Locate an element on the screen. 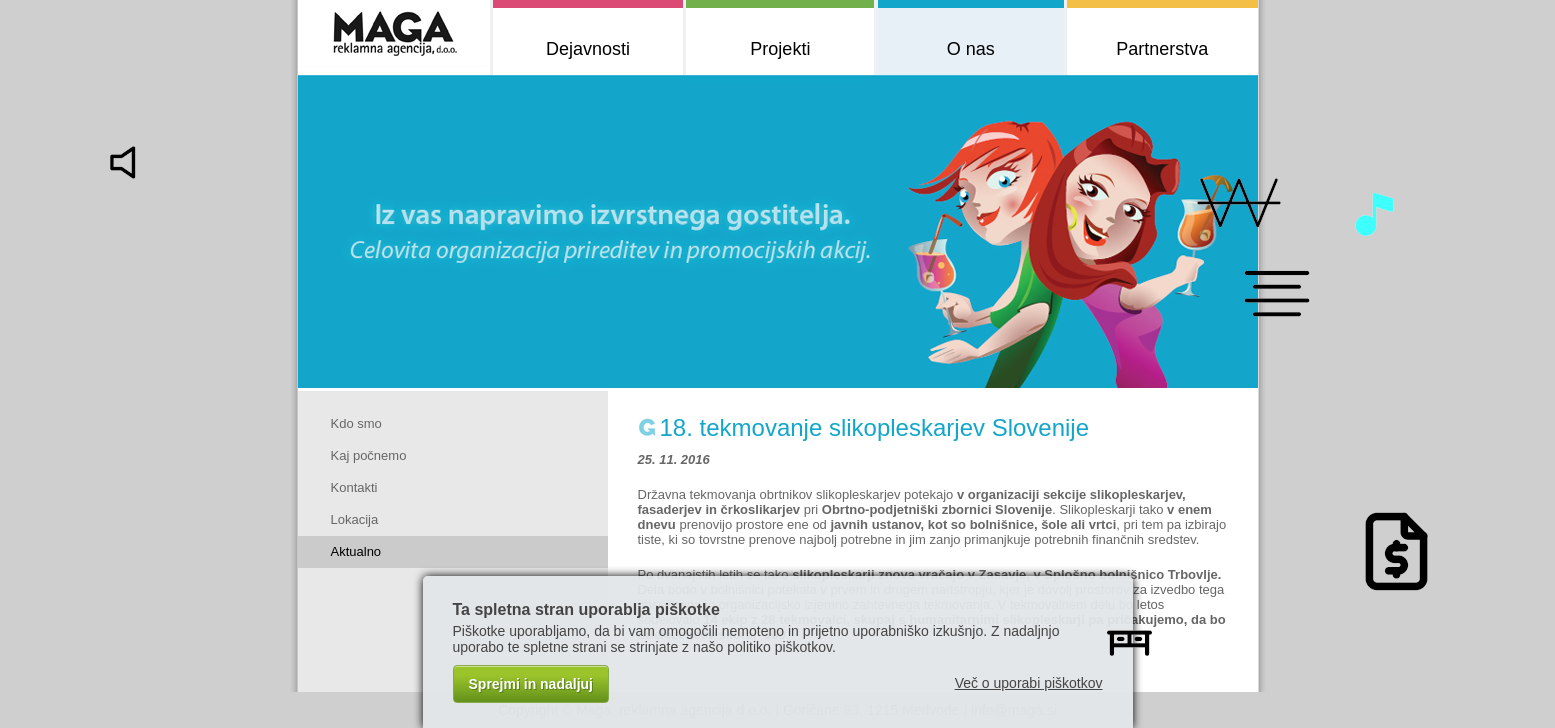  center align text is located at coordinates (1277, 295).